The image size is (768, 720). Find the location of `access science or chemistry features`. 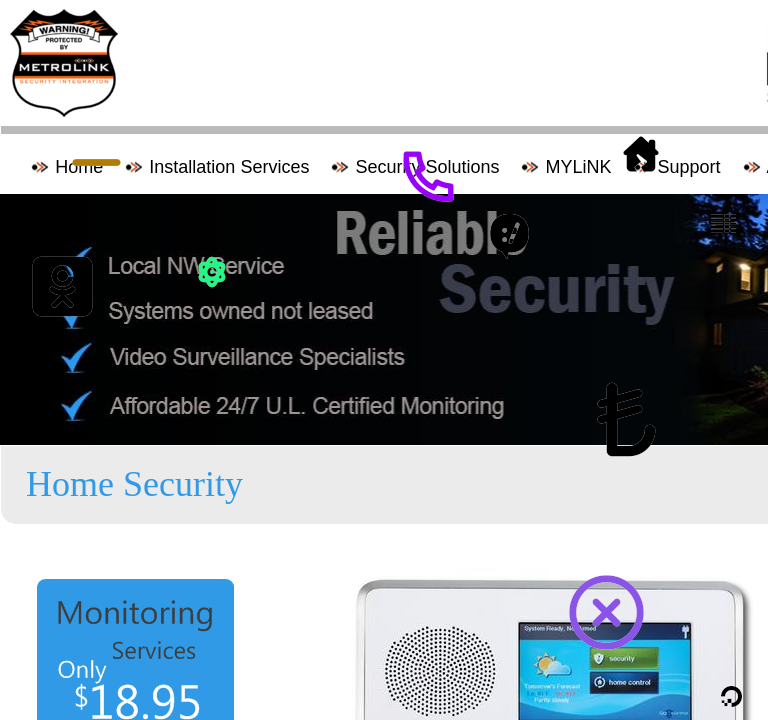

access science or chemistry features is located at coordinates (212, 272).